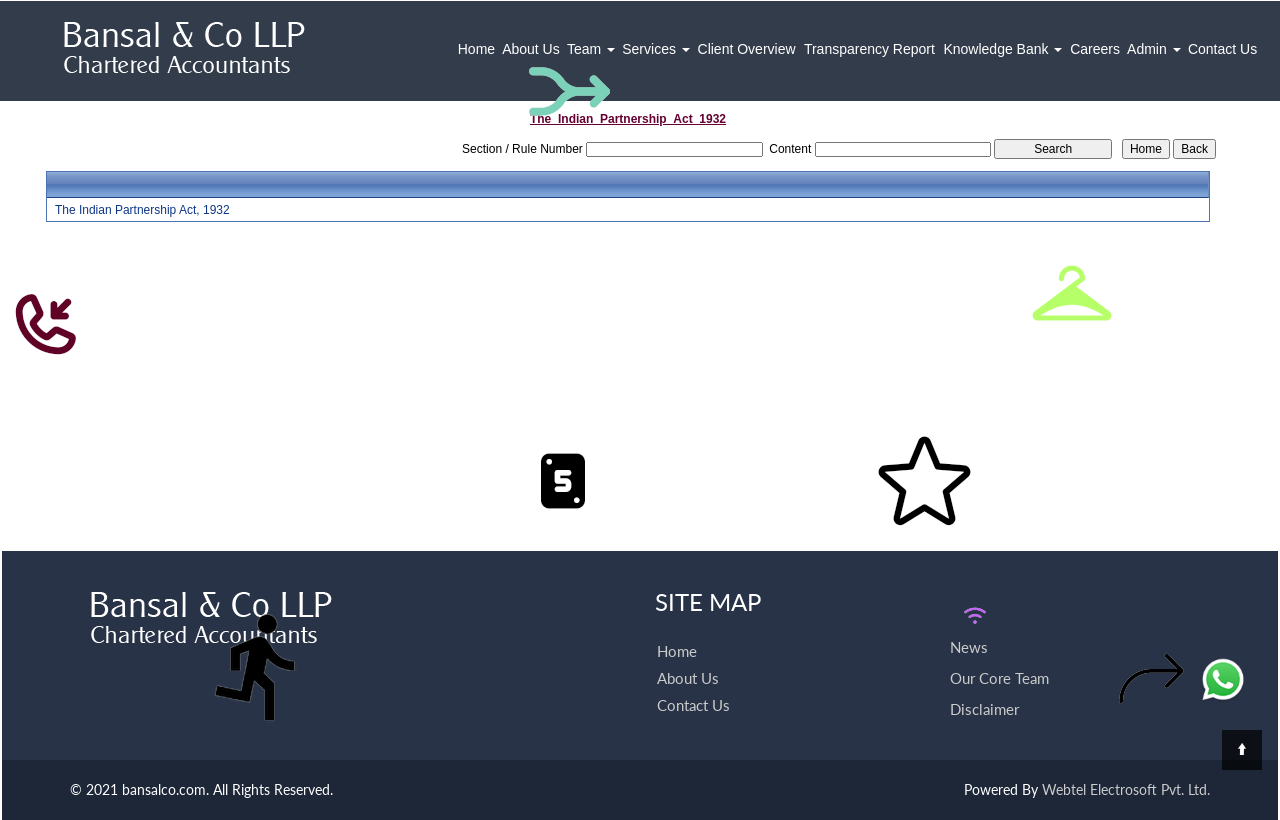  I want to click on indicates moderate wifi signal strength, so click(975, 612).